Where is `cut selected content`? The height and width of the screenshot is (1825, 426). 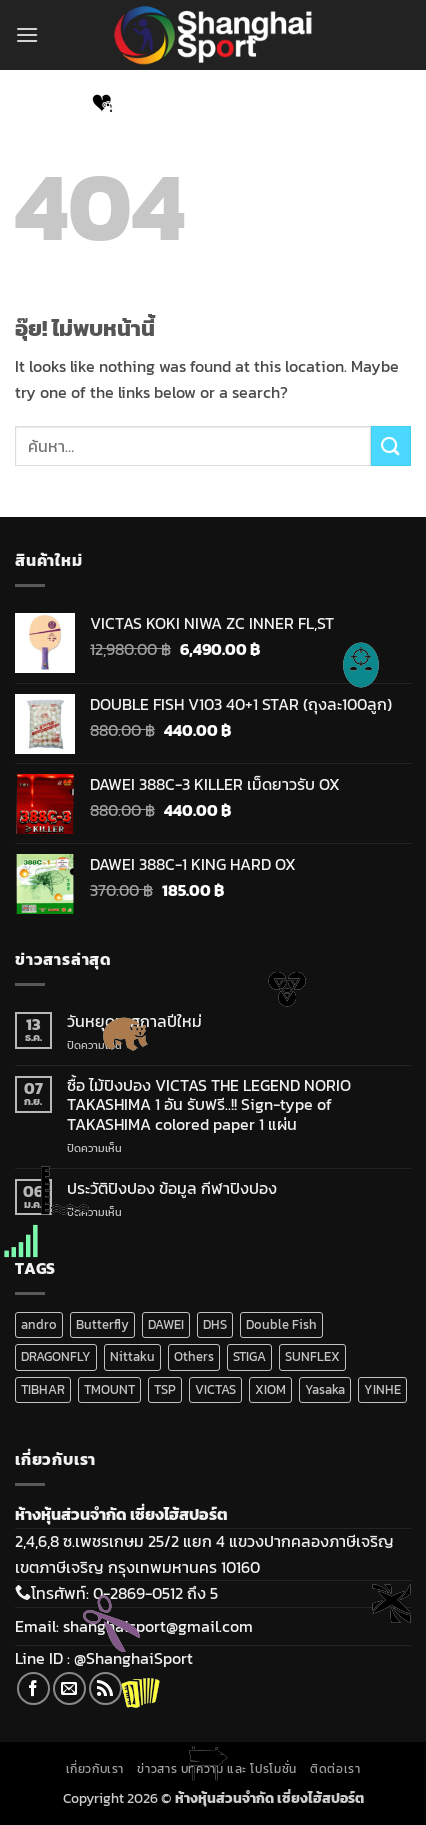 cut selected content is located at coordinates (111, 1623).